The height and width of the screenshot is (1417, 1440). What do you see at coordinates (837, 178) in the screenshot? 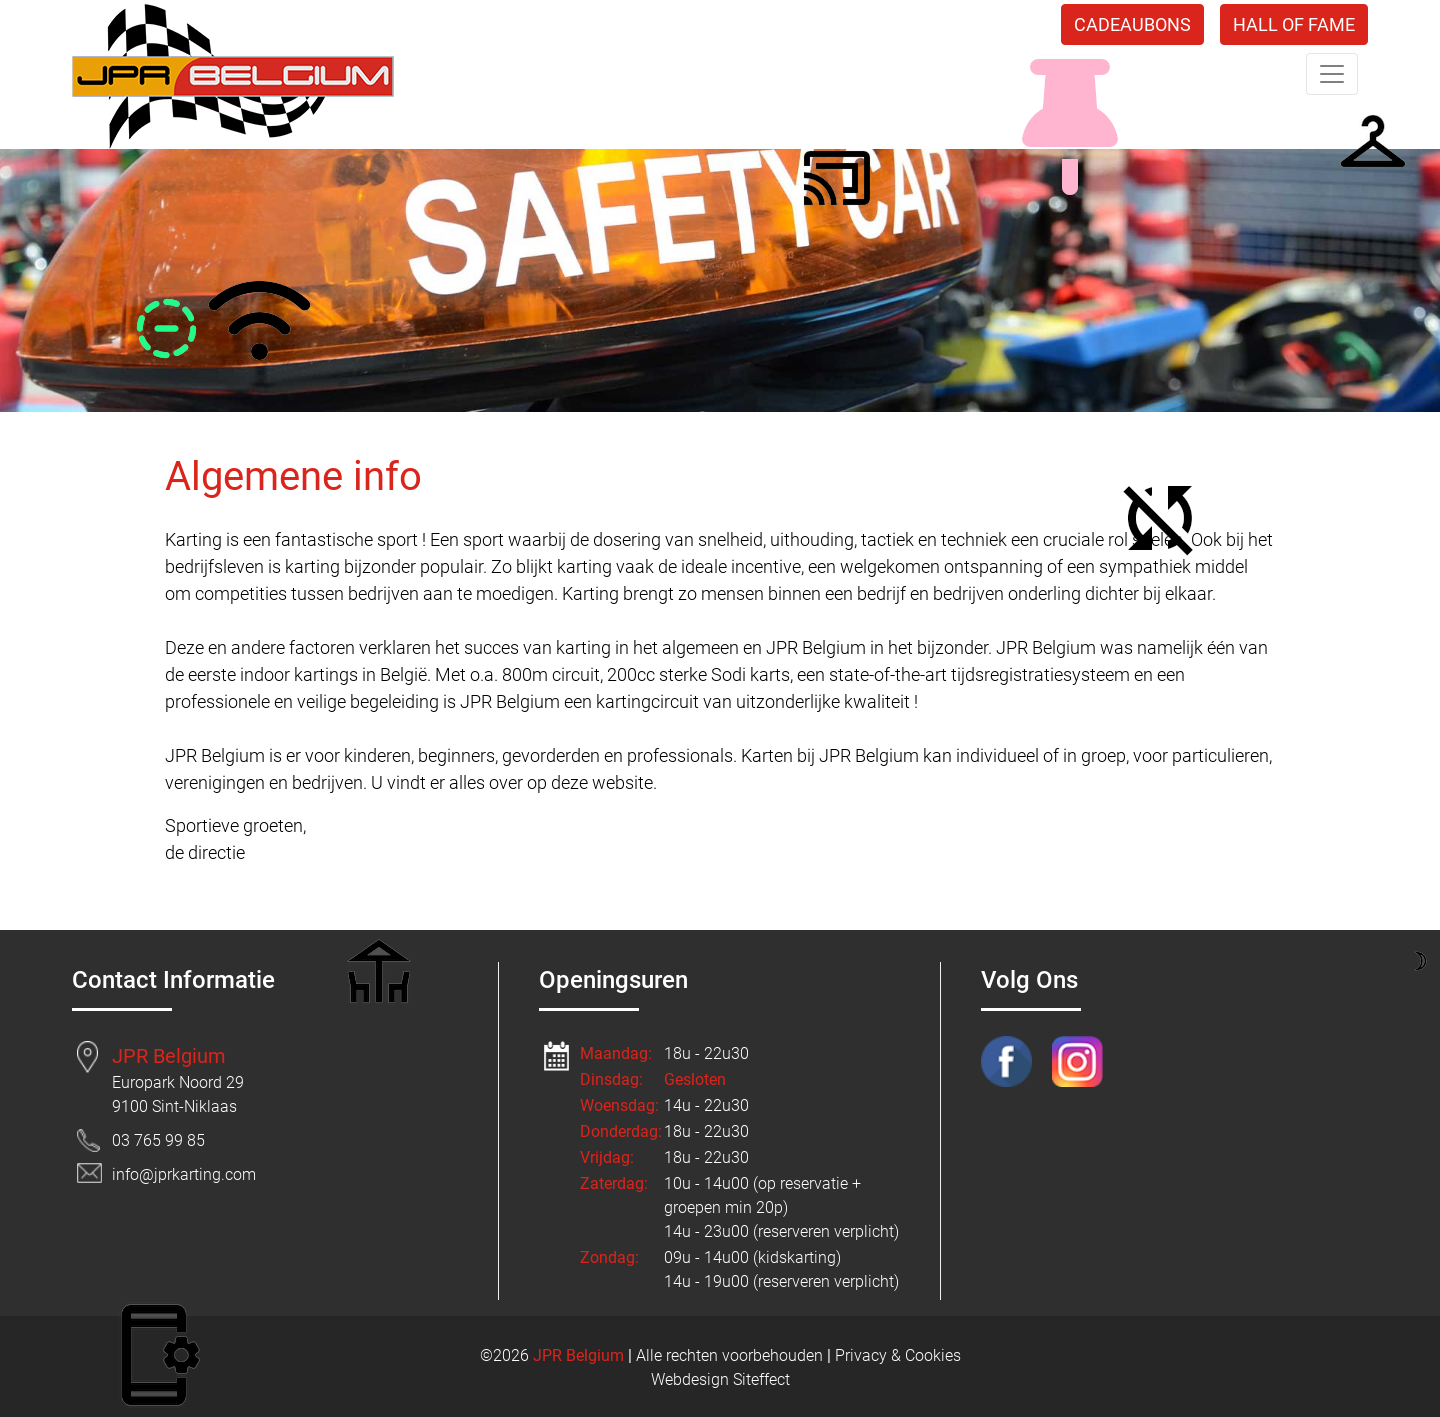
I see `indicates active casting connection to a device` at bounding box center [837, 178].